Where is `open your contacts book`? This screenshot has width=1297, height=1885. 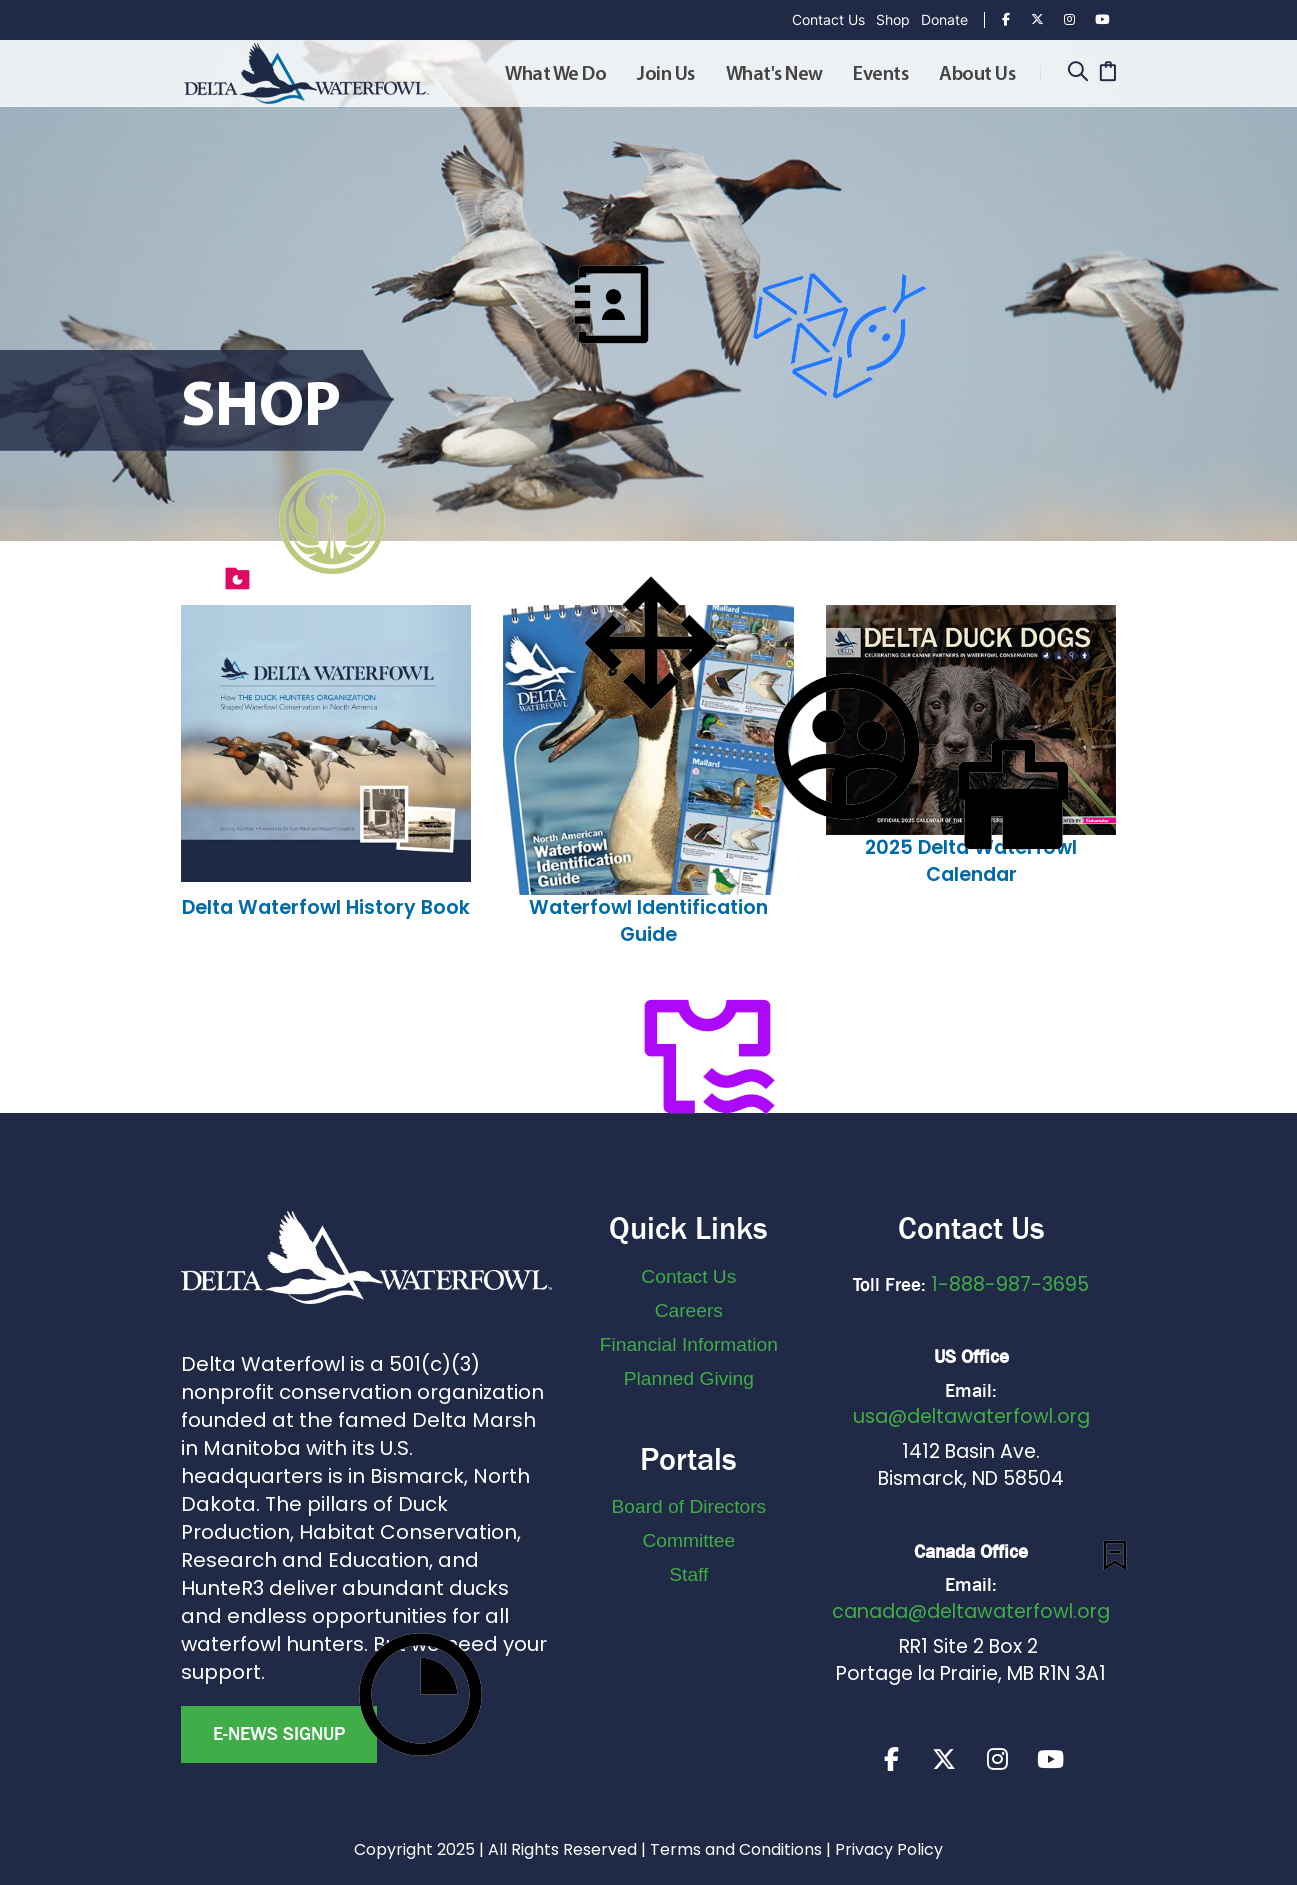 open your contacts book is located at coordinates (613, 304).